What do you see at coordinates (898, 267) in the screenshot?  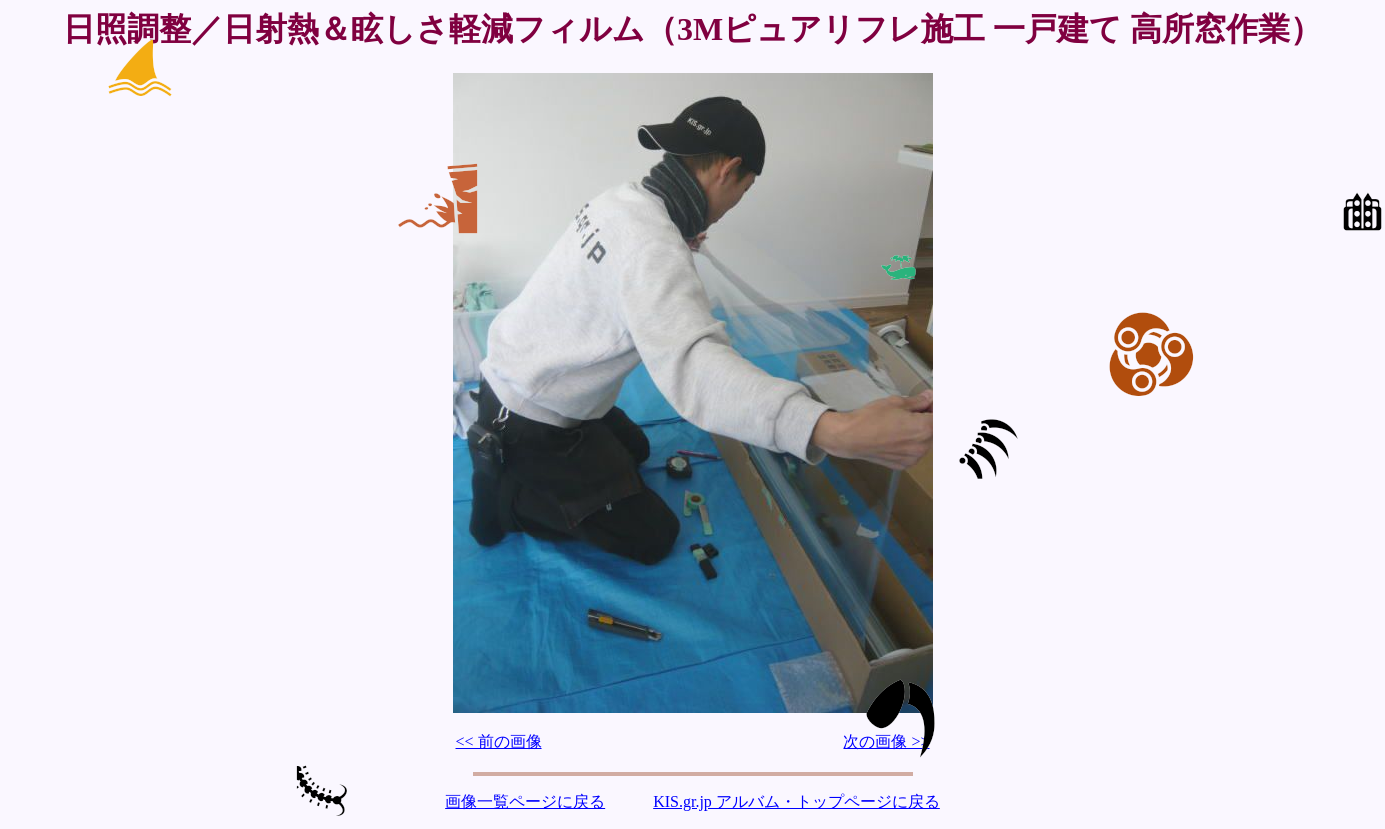 I see `ocean wildlife or marine life category` at bounding box center [898, 267].